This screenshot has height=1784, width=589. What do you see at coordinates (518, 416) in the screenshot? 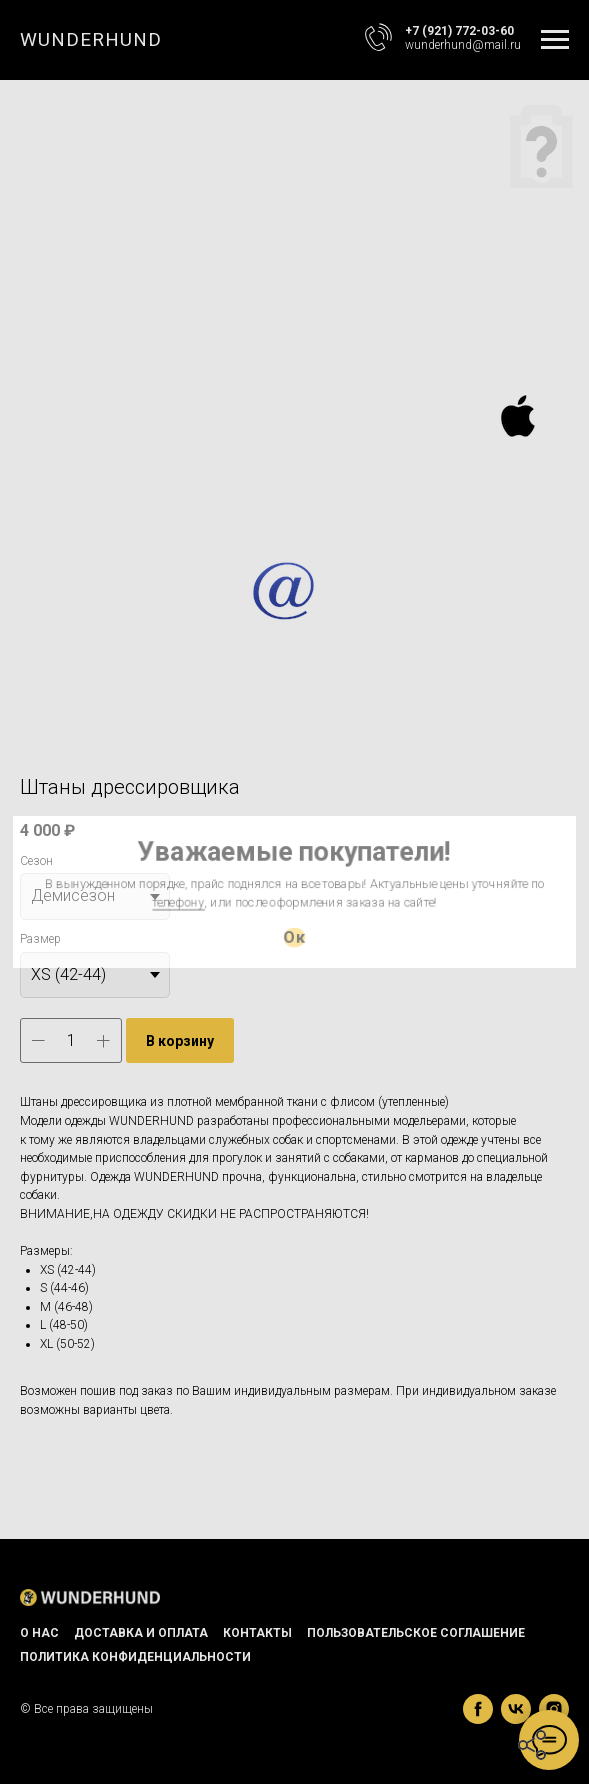
I see `apple internal system component` at bounding box center [518, 416].